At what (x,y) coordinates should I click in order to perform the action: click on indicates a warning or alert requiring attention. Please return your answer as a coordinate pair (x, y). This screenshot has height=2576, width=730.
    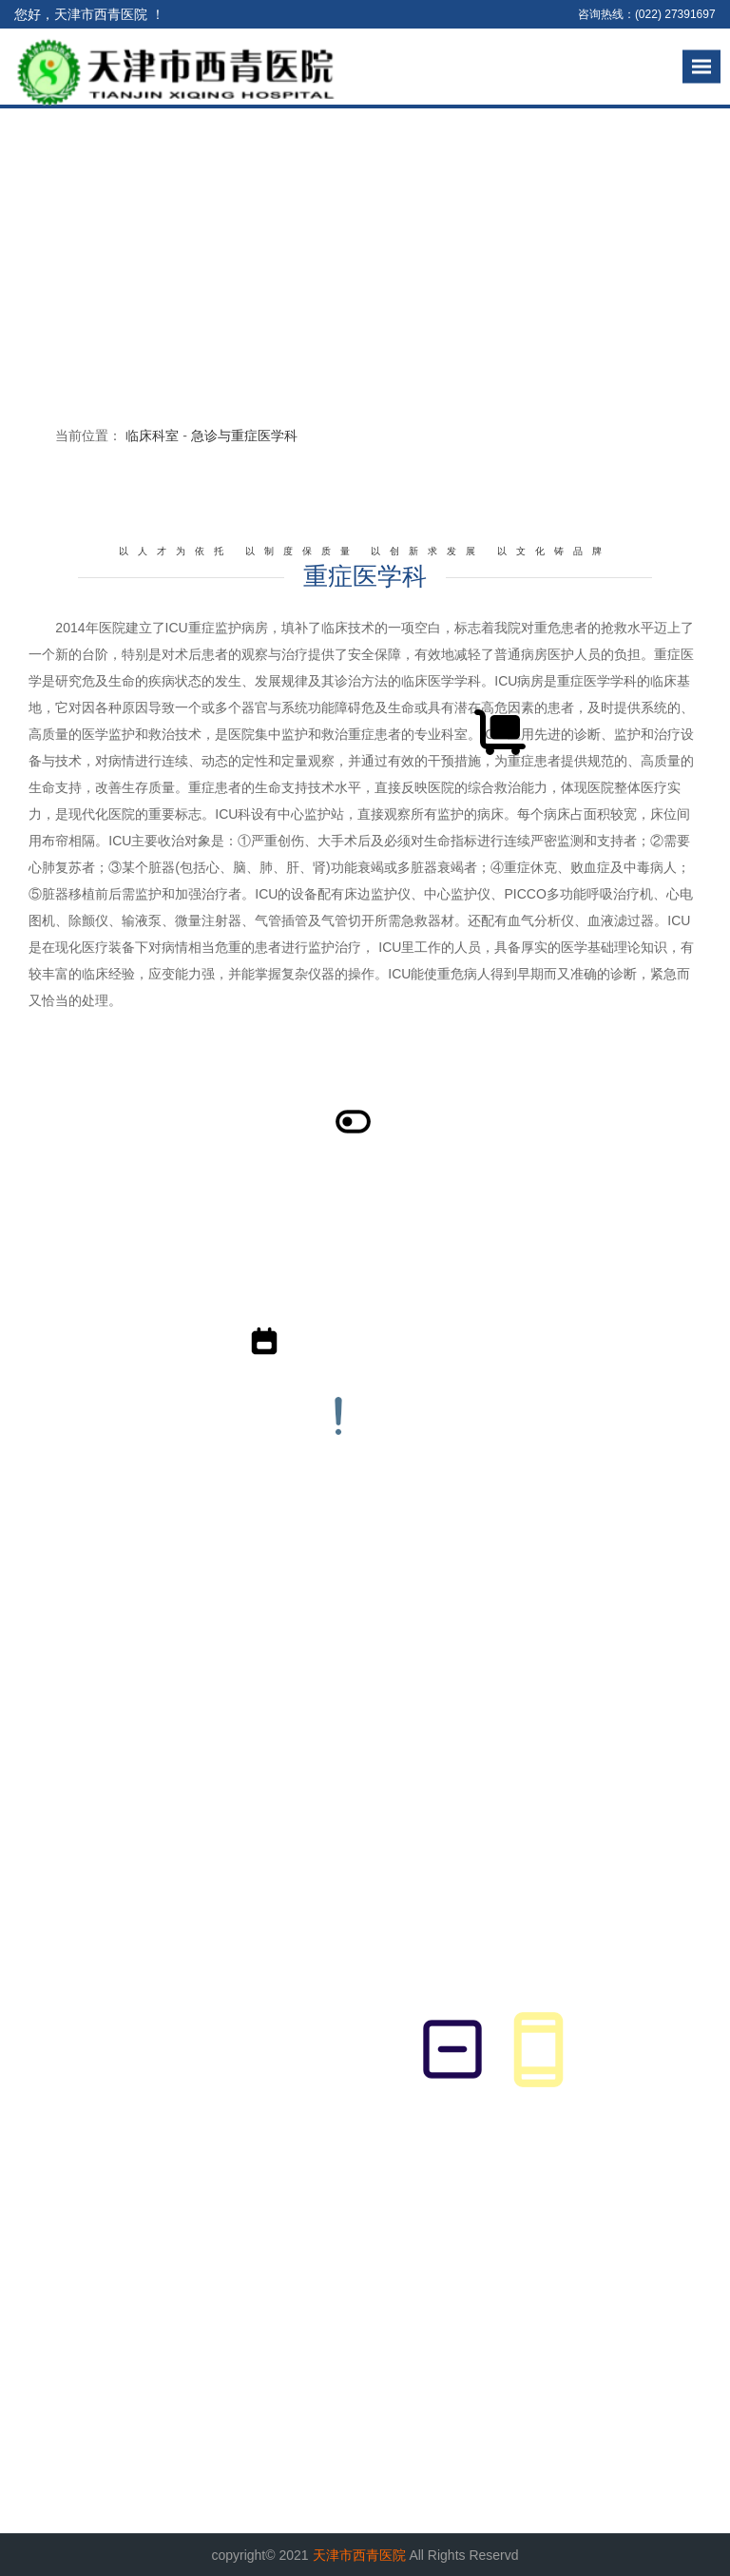
    Looking at the image, I should click on (338, 1416).